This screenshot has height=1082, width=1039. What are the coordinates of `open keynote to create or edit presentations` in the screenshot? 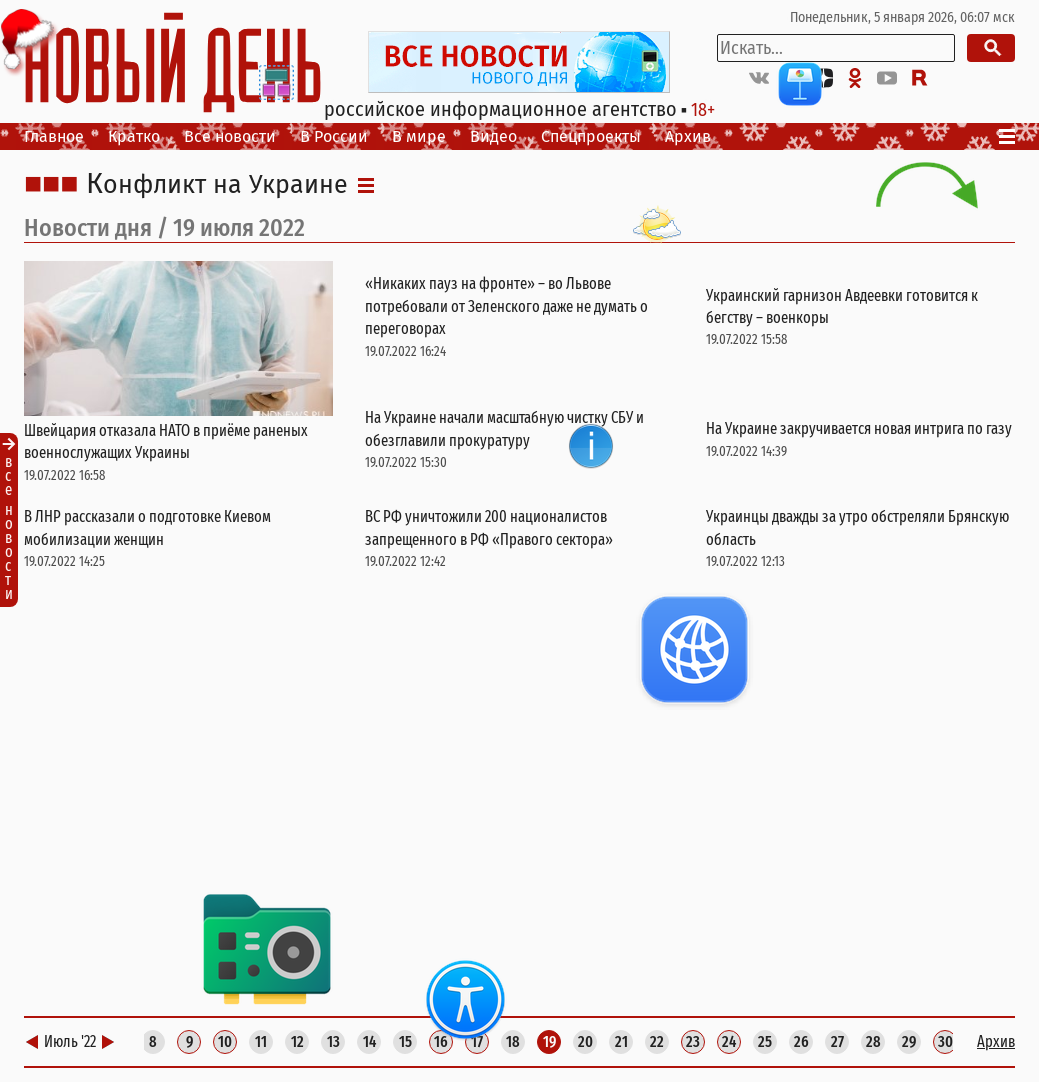 It's located at (800, 84).